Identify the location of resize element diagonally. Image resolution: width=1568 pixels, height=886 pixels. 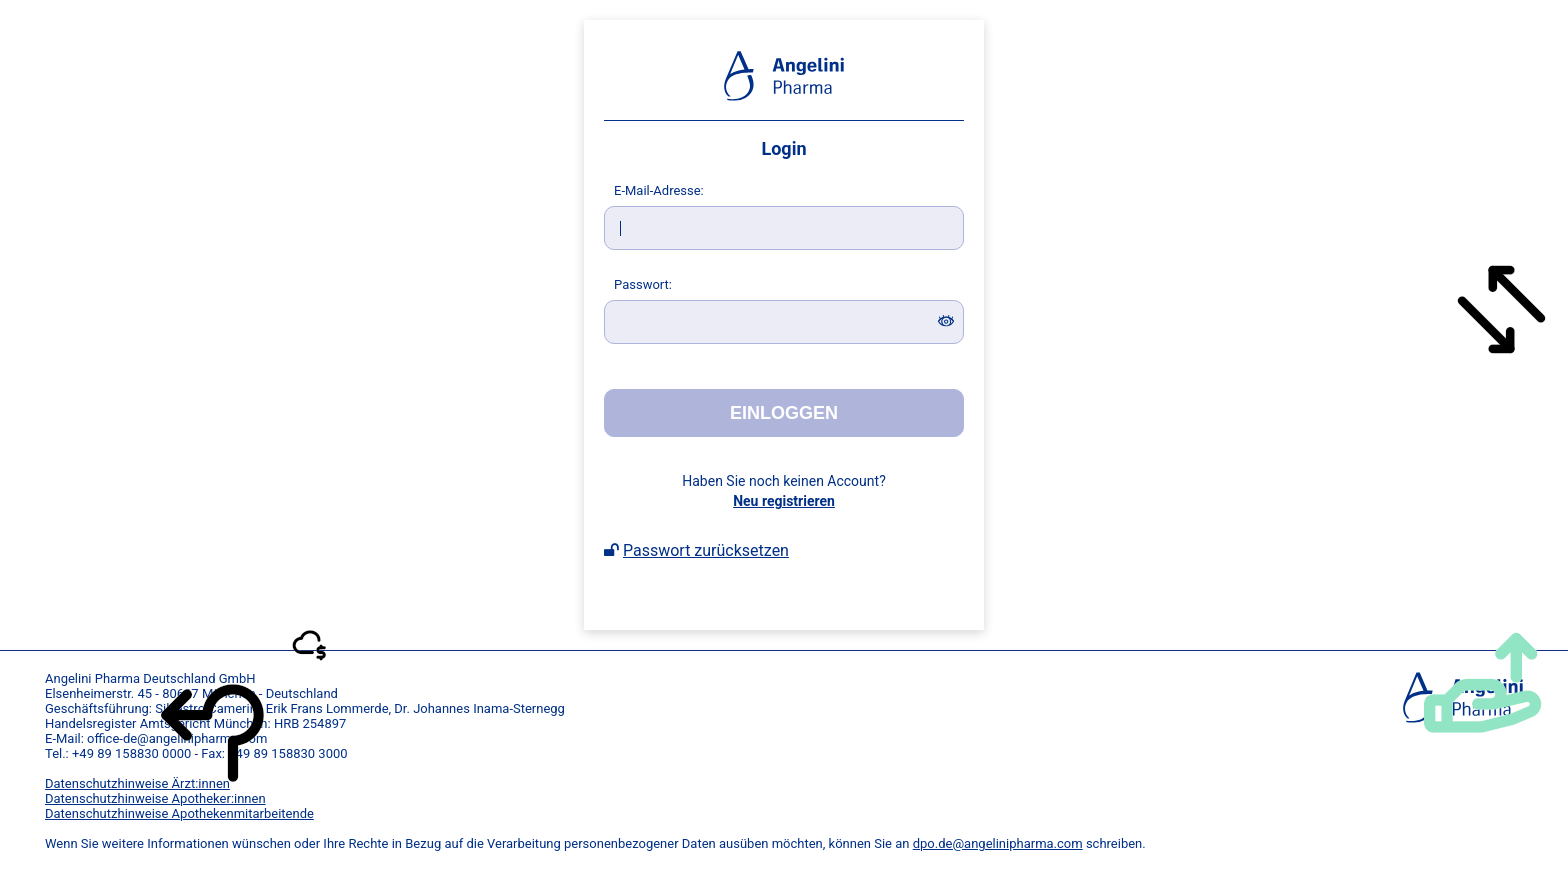
(1501, 309).